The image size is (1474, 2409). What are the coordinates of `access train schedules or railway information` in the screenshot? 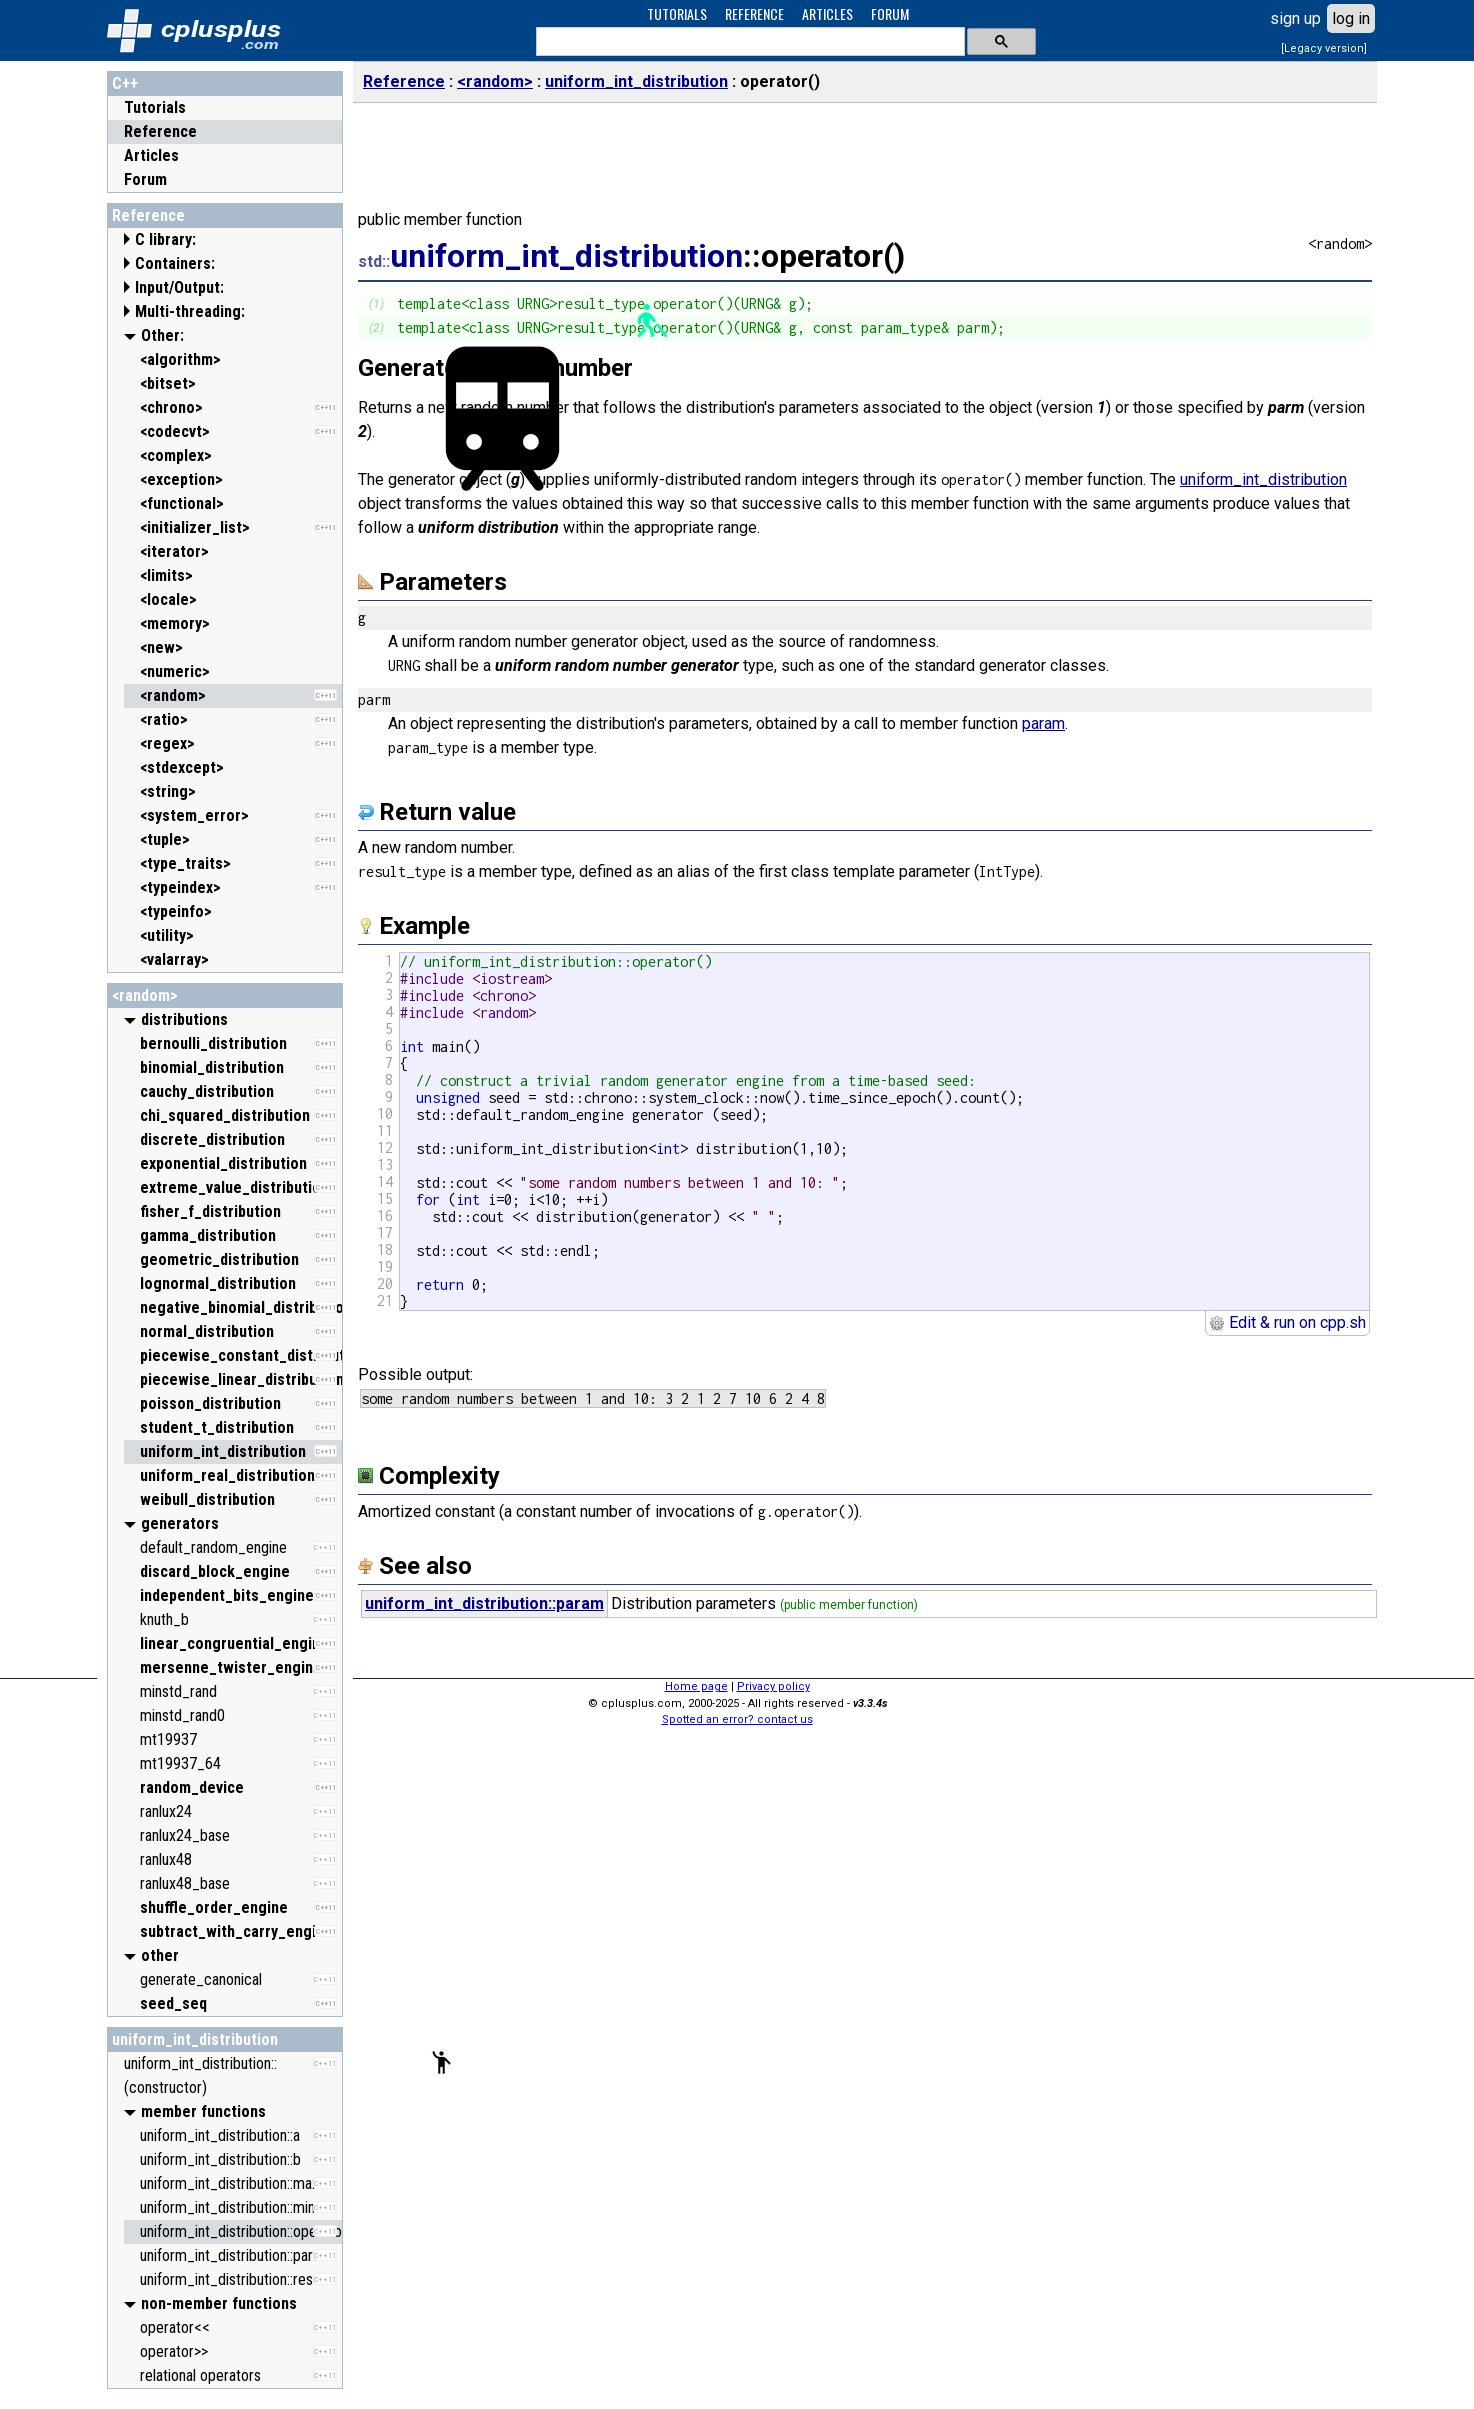 It's located at (502, 413).